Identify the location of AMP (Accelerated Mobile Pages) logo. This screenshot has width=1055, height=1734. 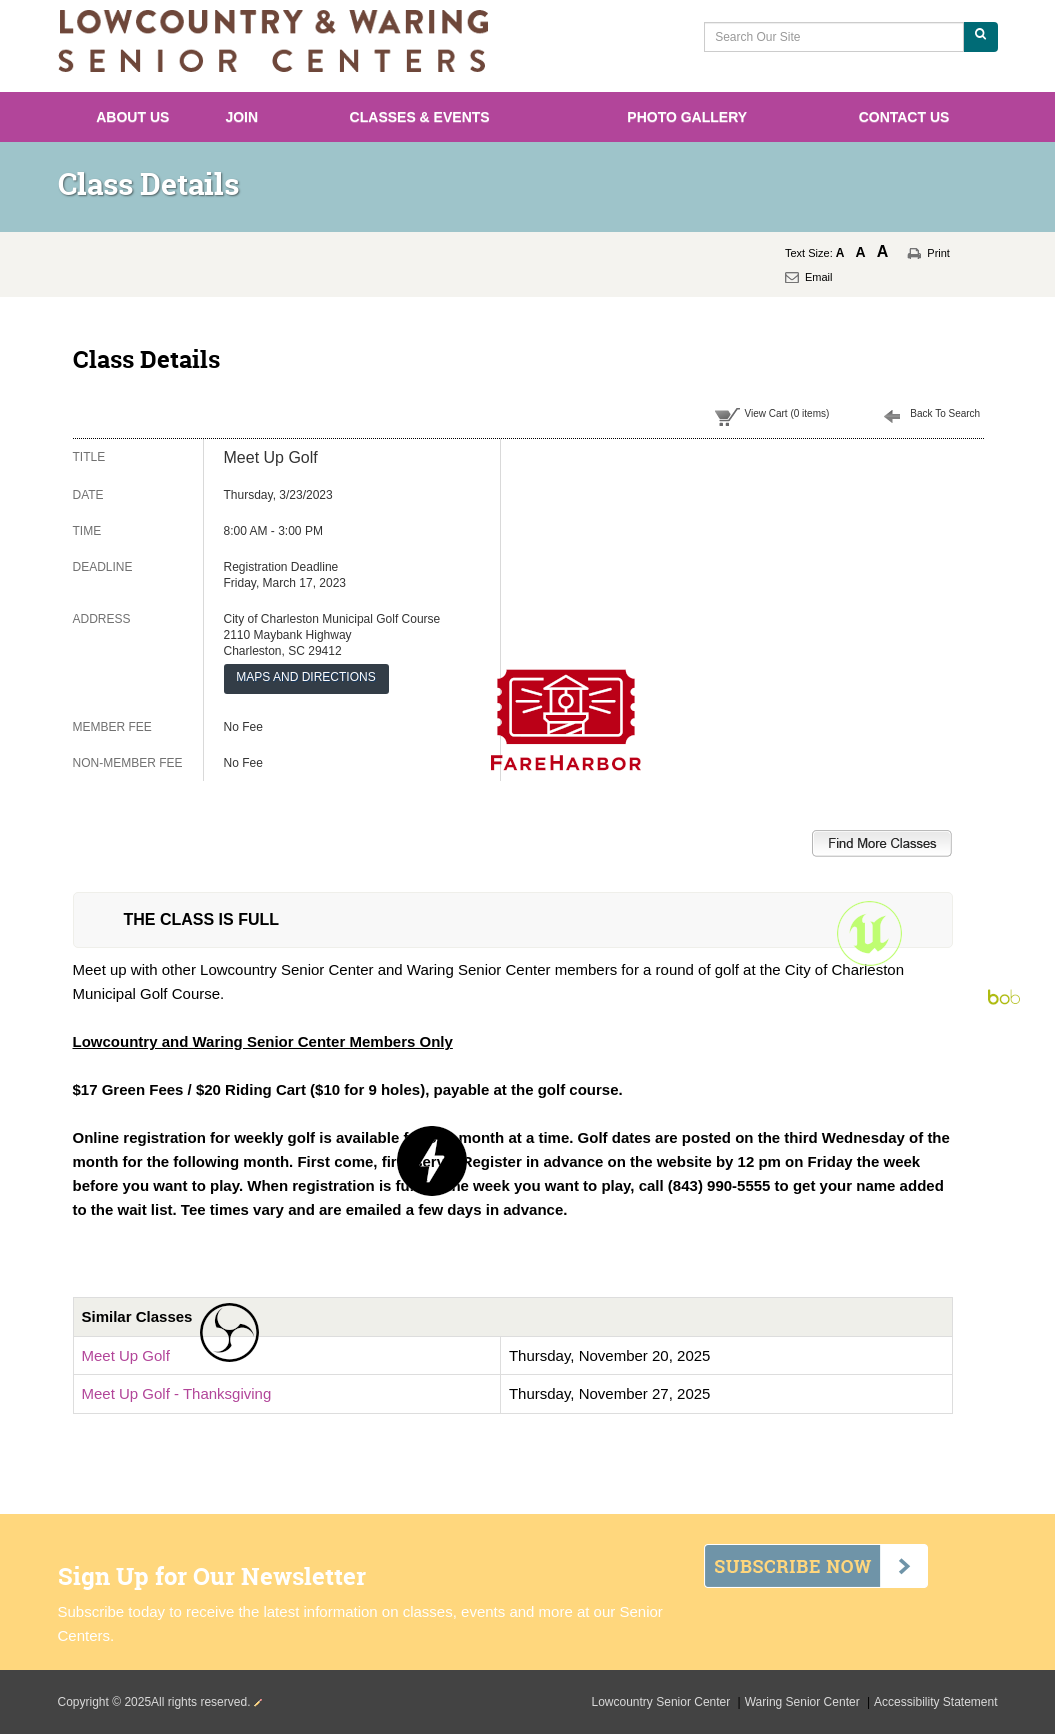
(432, 1161).